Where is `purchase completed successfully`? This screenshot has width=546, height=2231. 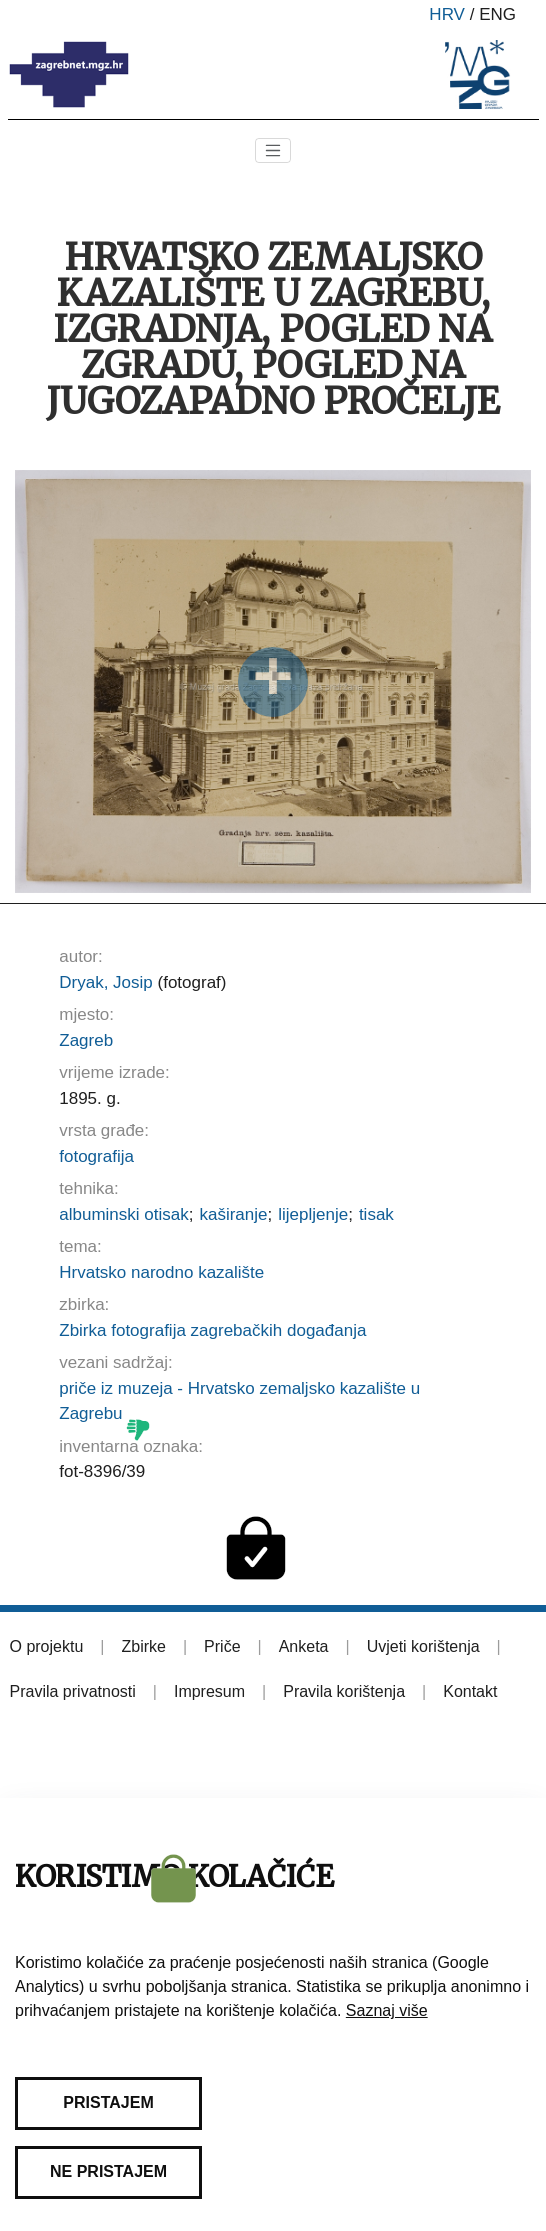
purchase completed successfully is located at coordinates (256, 1548).